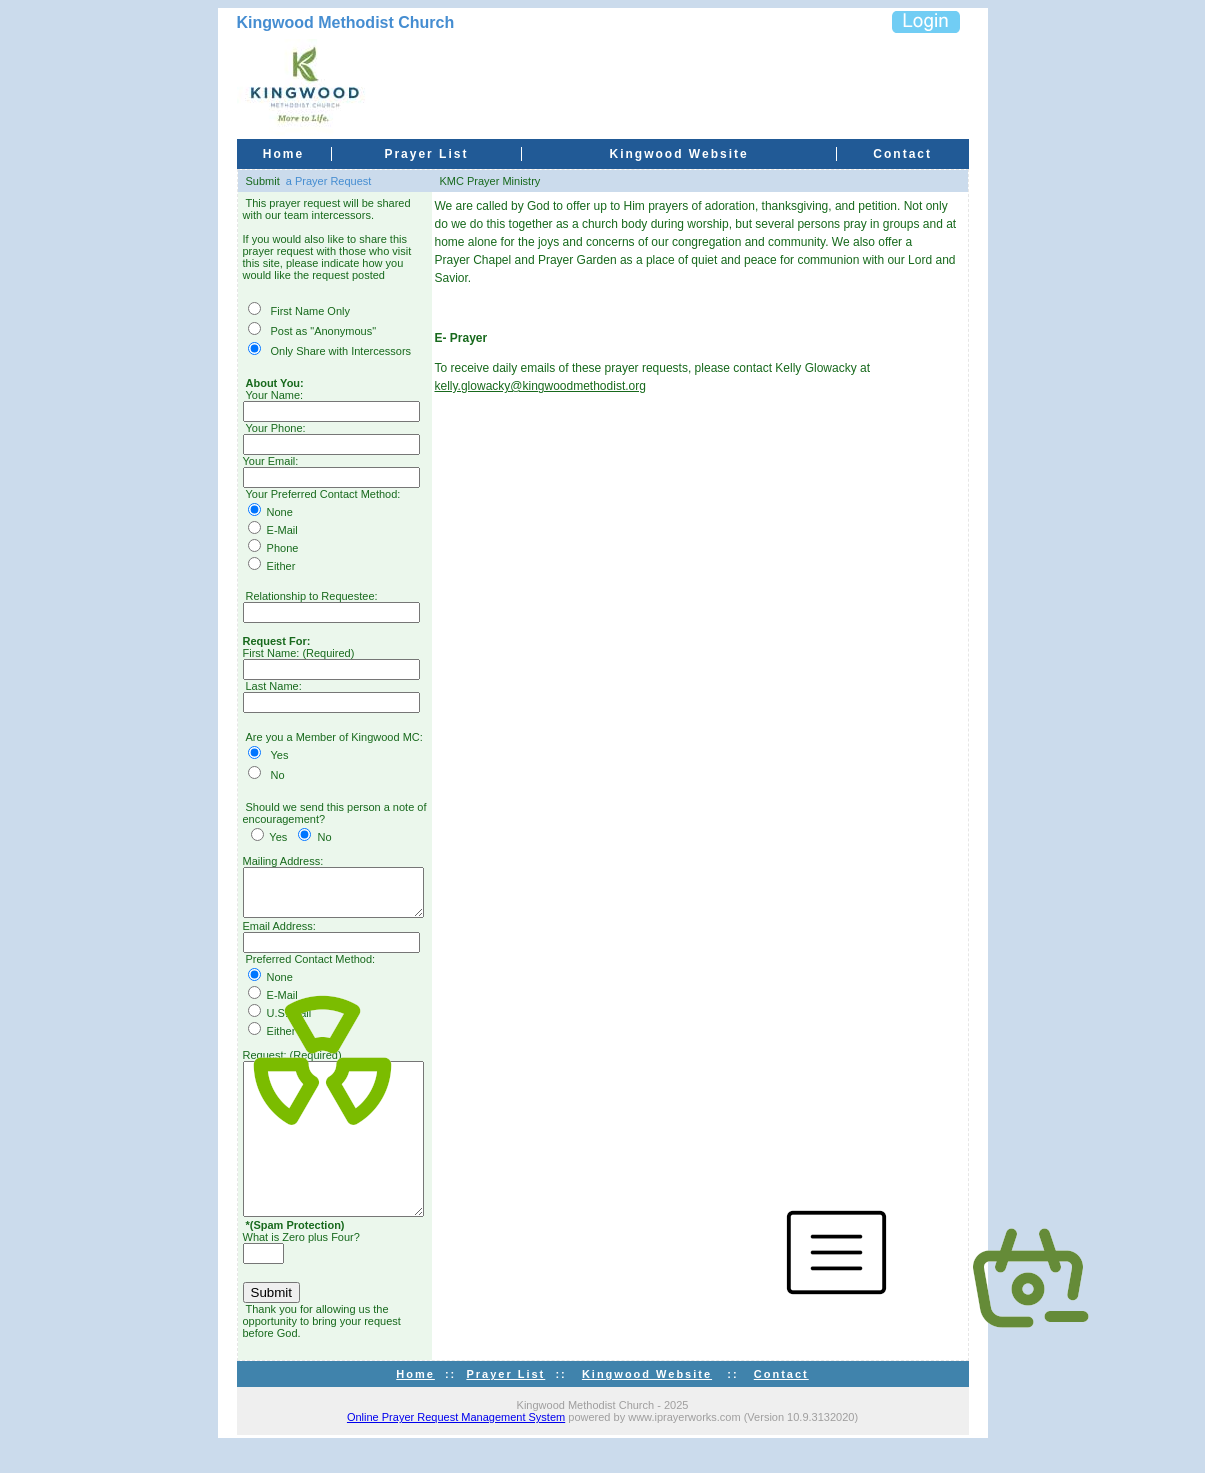 Image resolution: width=1205 pixels, height=1473 pixels. I want to click on remove item from basket, so click(1028, 1278).